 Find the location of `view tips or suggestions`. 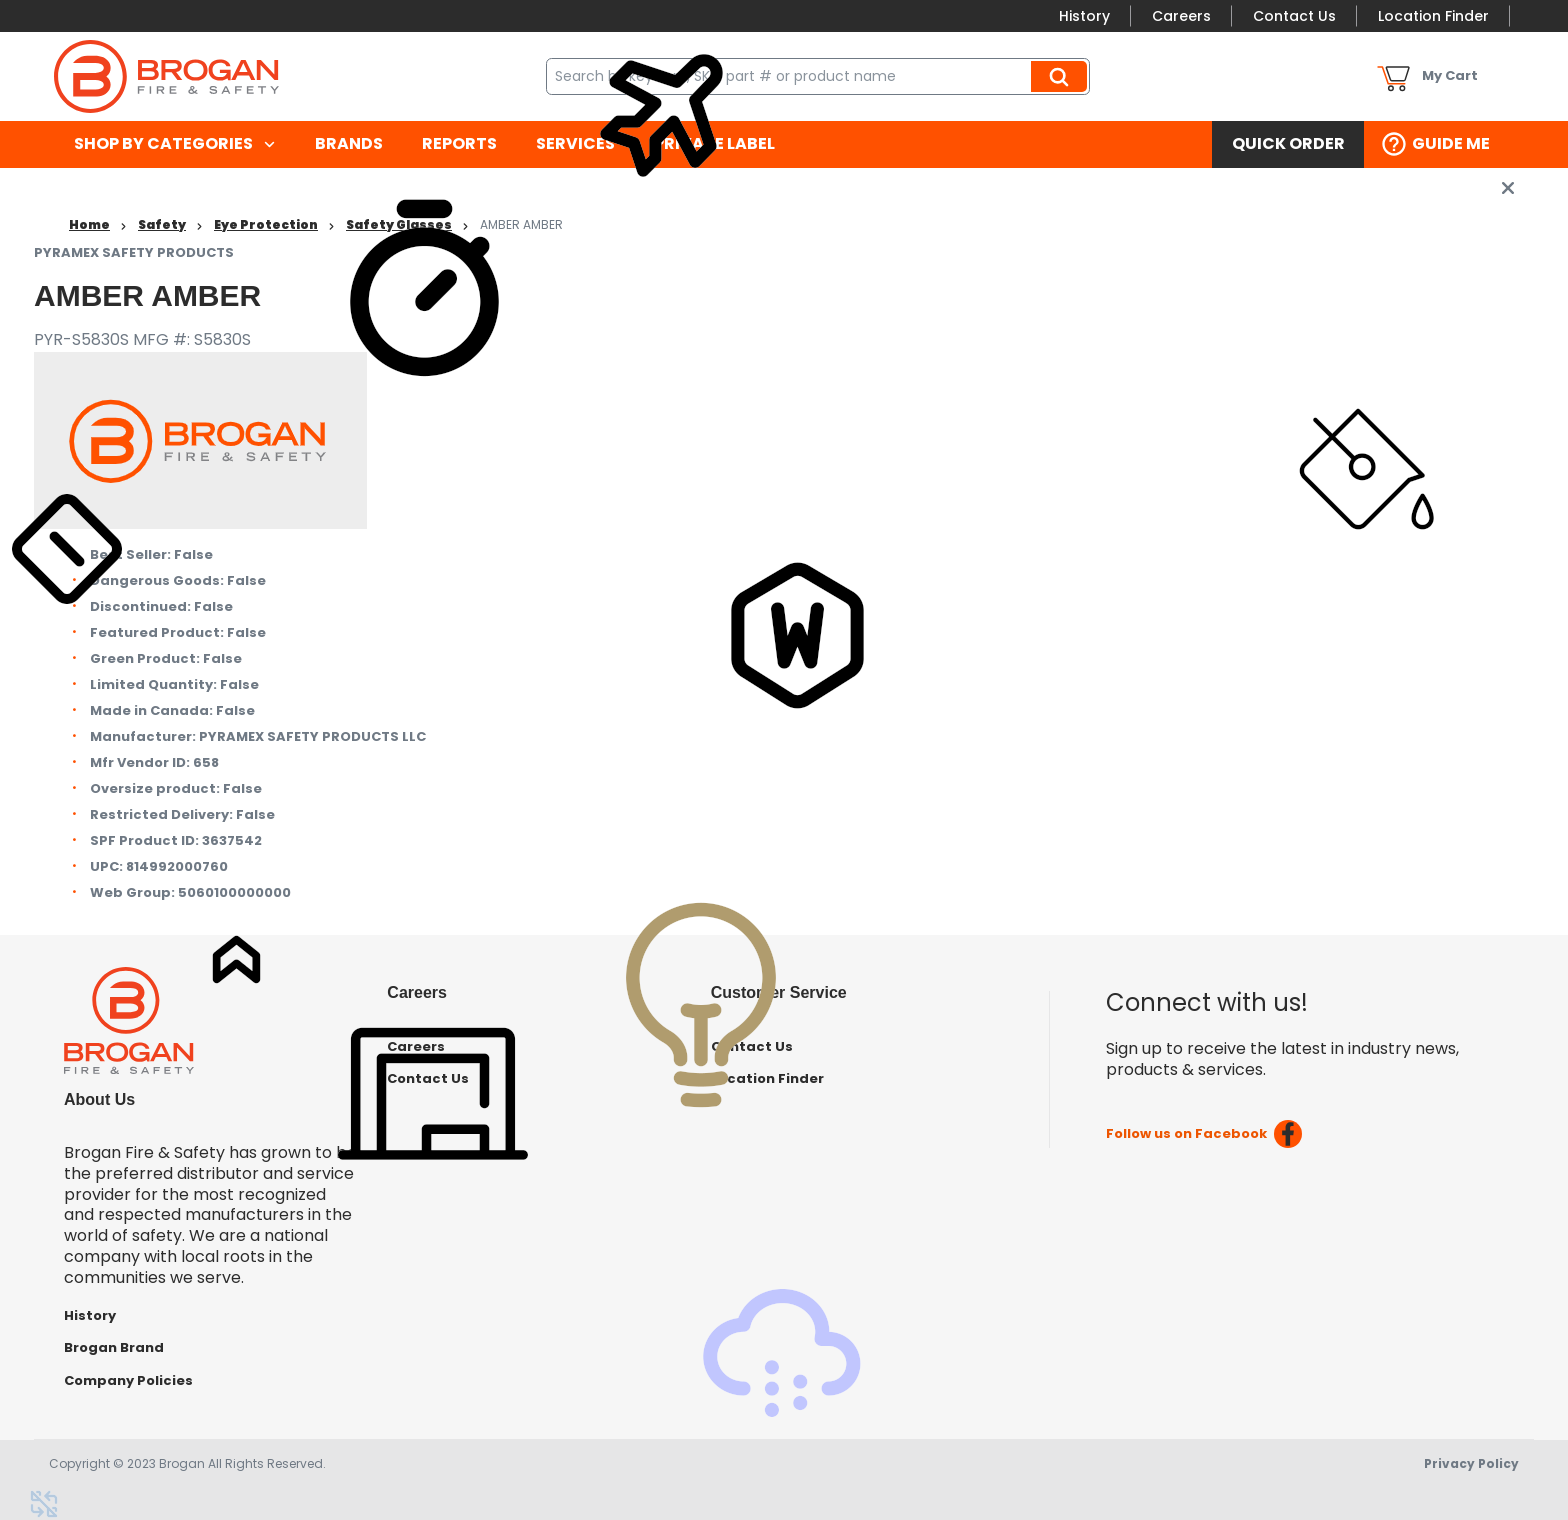

view tips or suggestions is located at coordinates (701, 1005).